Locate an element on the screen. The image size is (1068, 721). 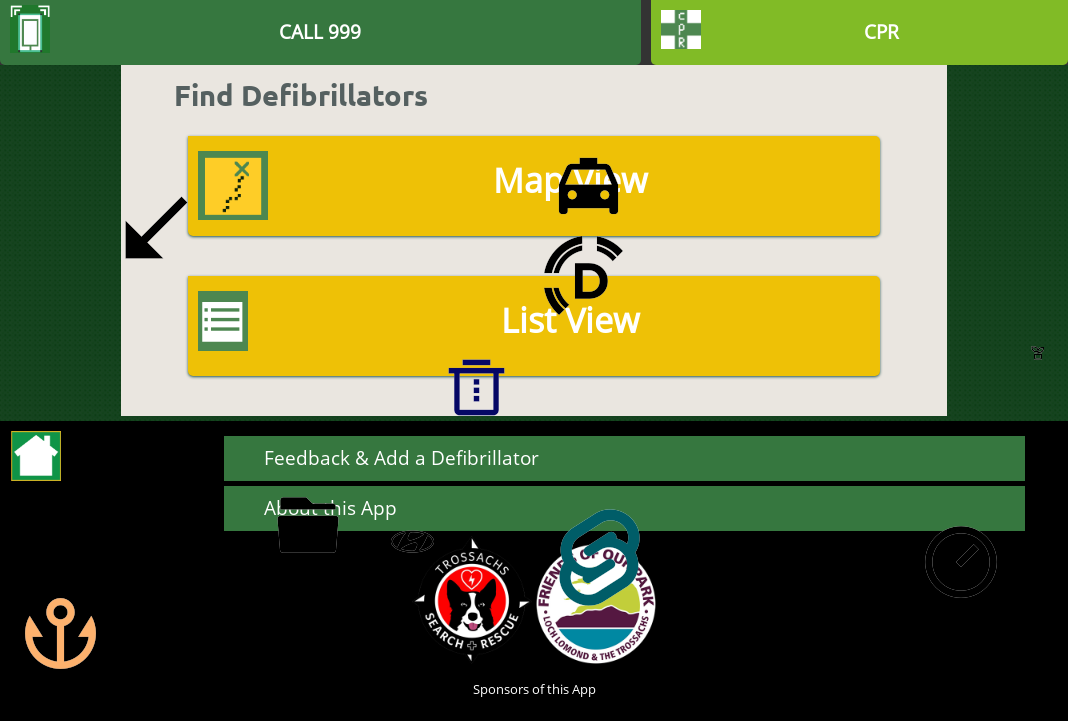
Hyundai brand logo is located at coordinates (412, 541).